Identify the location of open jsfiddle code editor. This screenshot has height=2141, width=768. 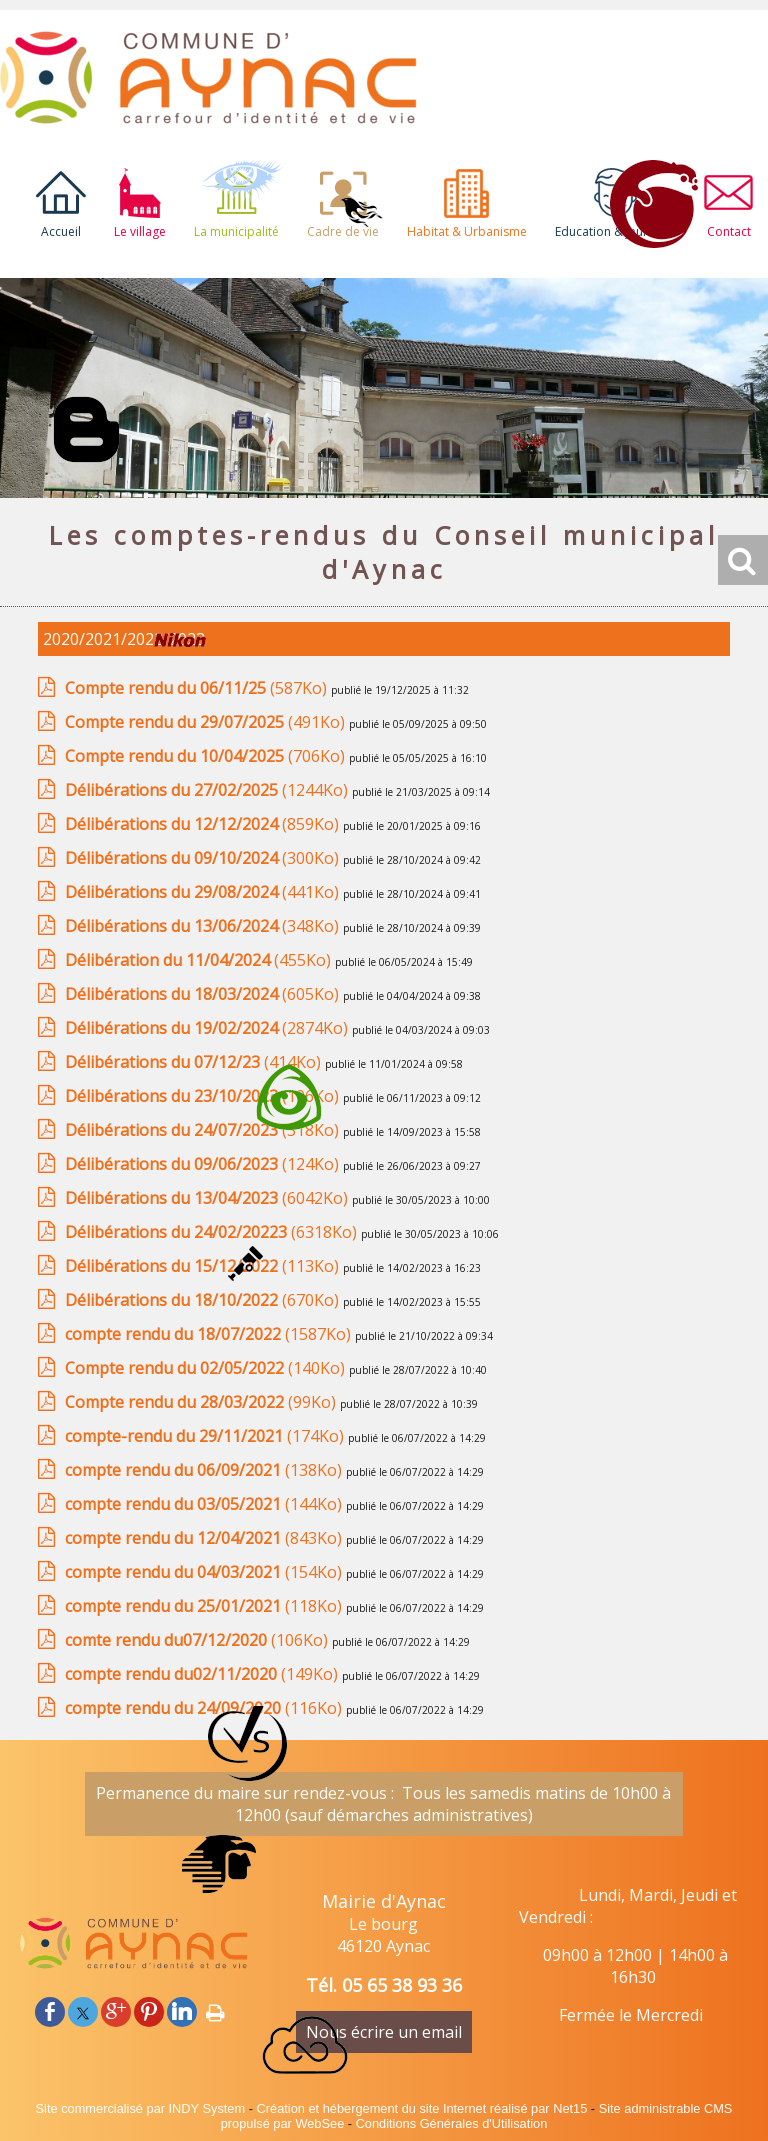
(305, 2045).